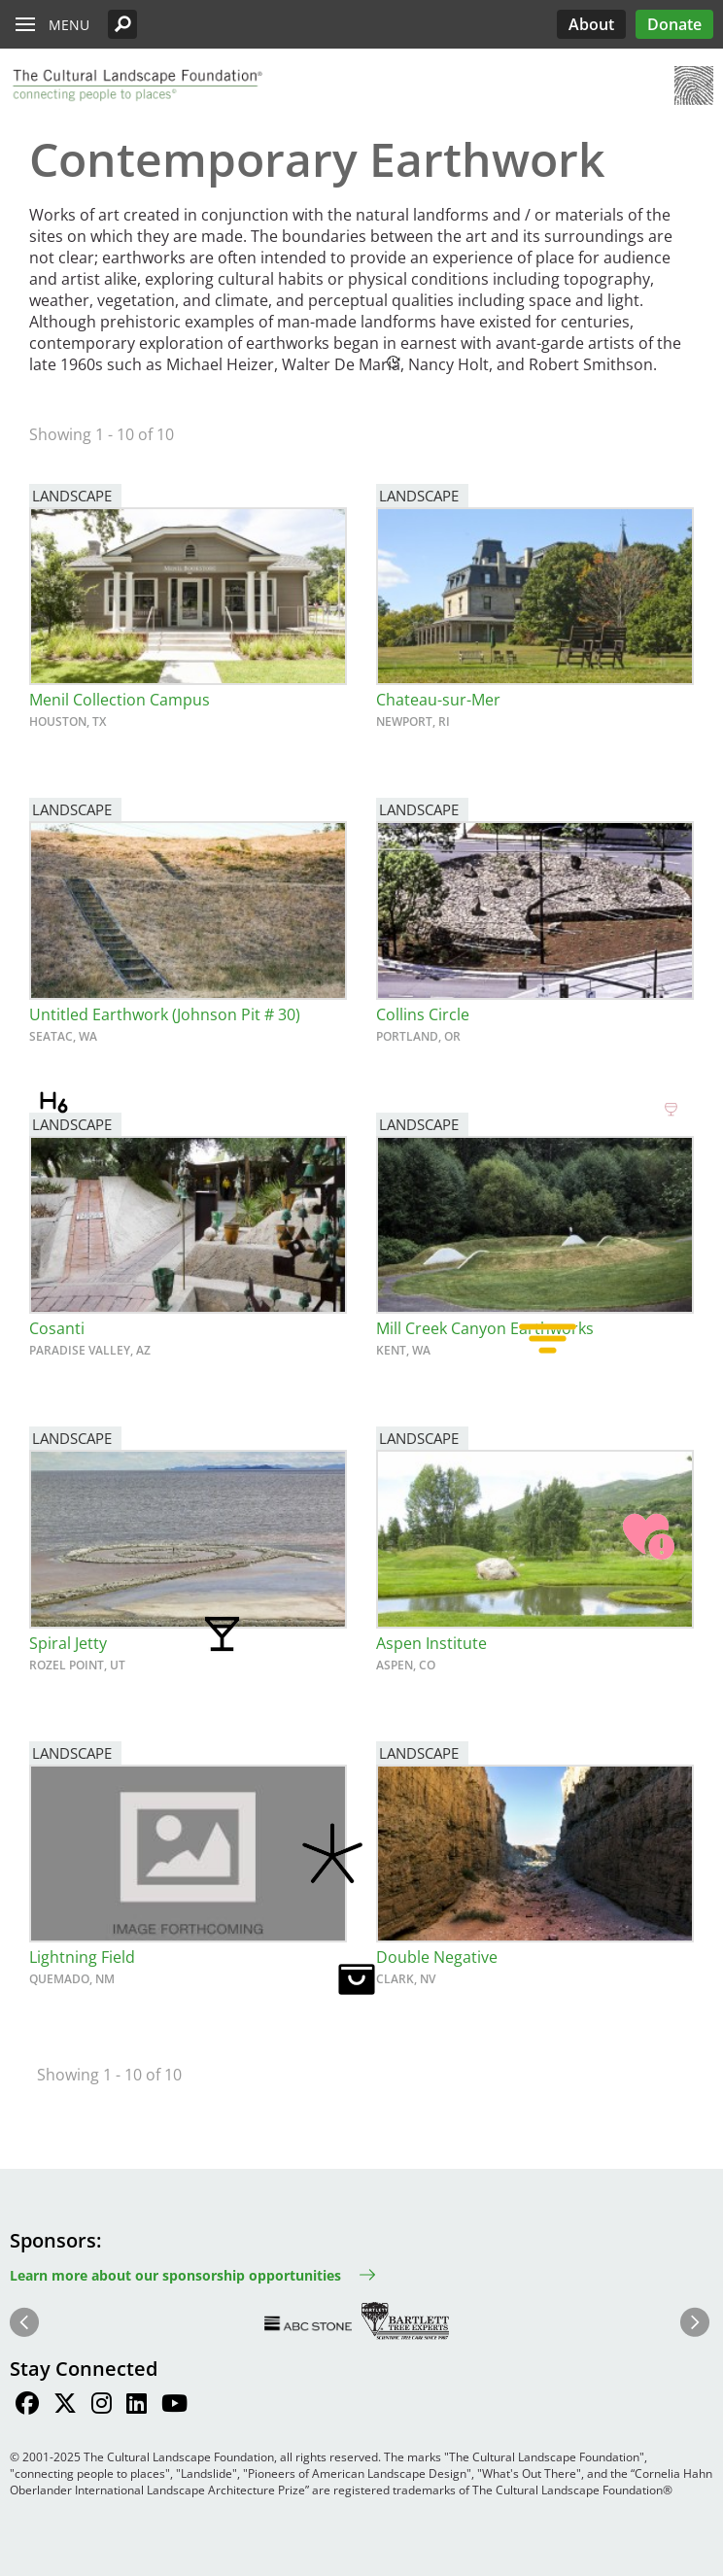 The image size is (723, 2576). I want to click on format text as heading level 6, so click(52, 1102).